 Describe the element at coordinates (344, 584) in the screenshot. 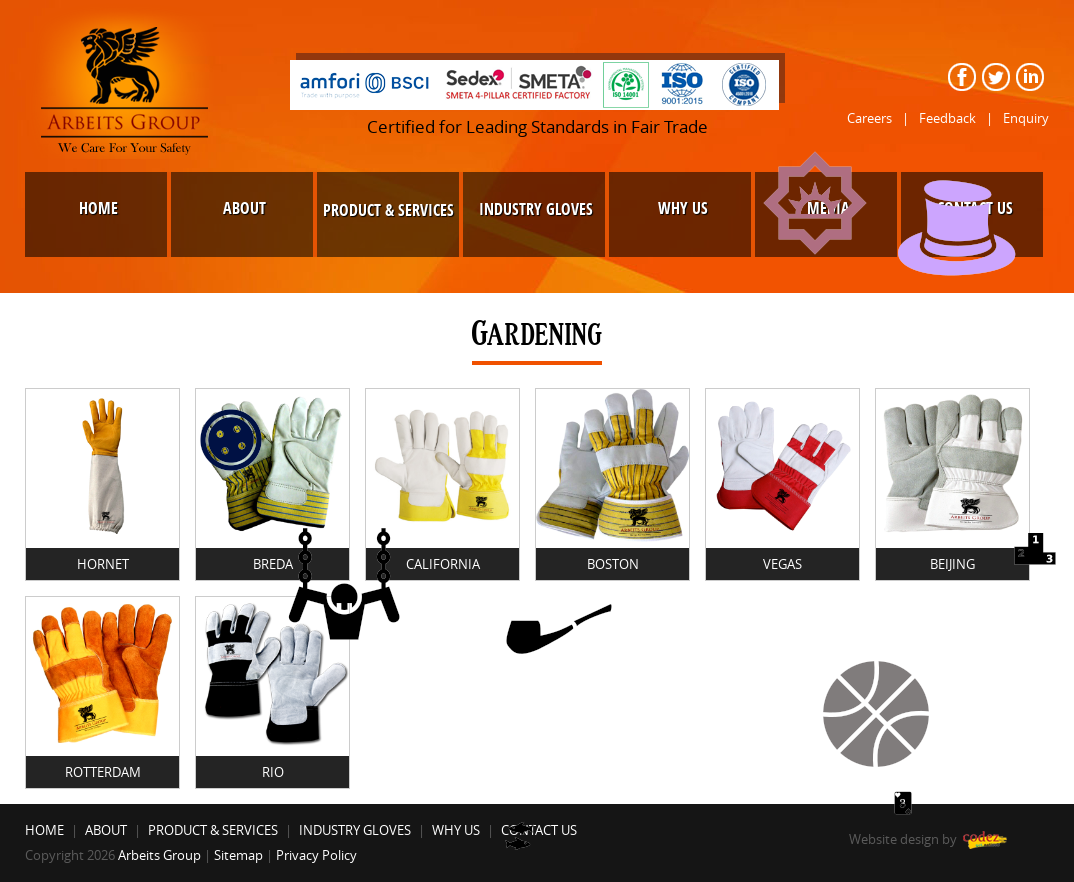

I see `indicates a captured or restrained character status` at that location.